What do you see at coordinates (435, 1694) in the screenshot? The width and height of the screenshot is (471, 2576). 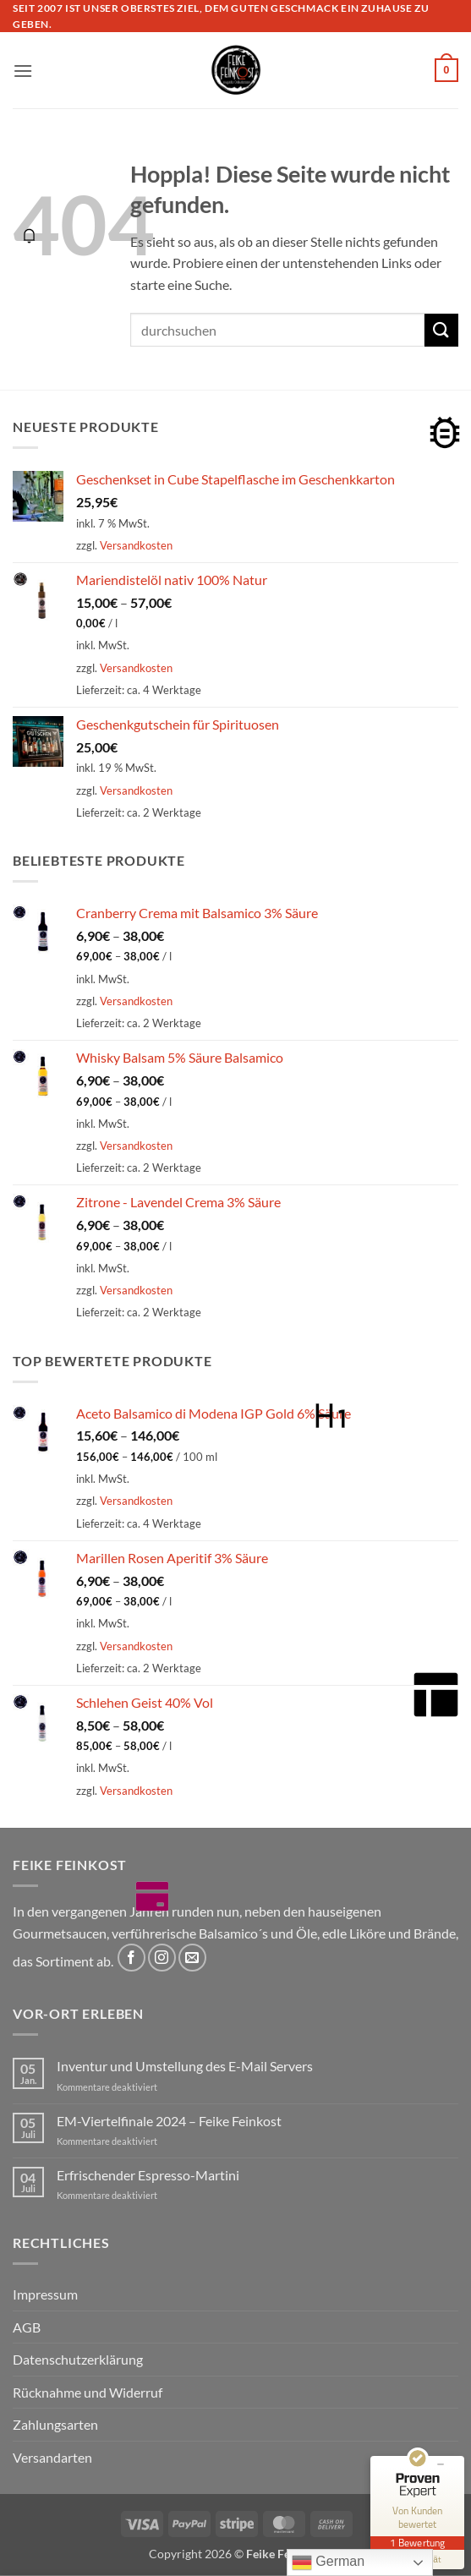 I see `switch to header and sidebar layout view` at bounding box center [435, 1694].